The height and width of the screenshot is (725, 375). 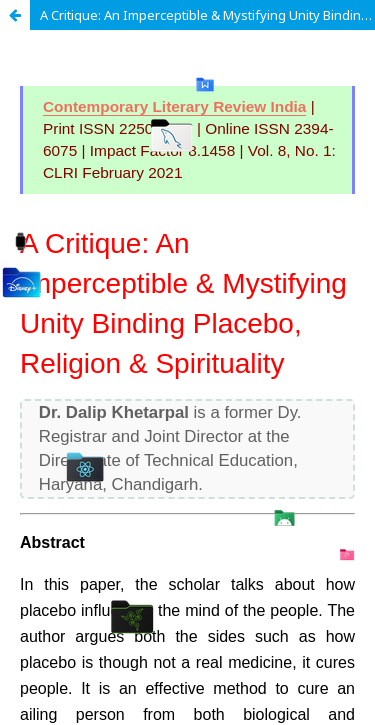 What do you see at coordinates (21, 283) in the screenshot?
I see `open disney+ media folder` at bounding box center [21, 283].